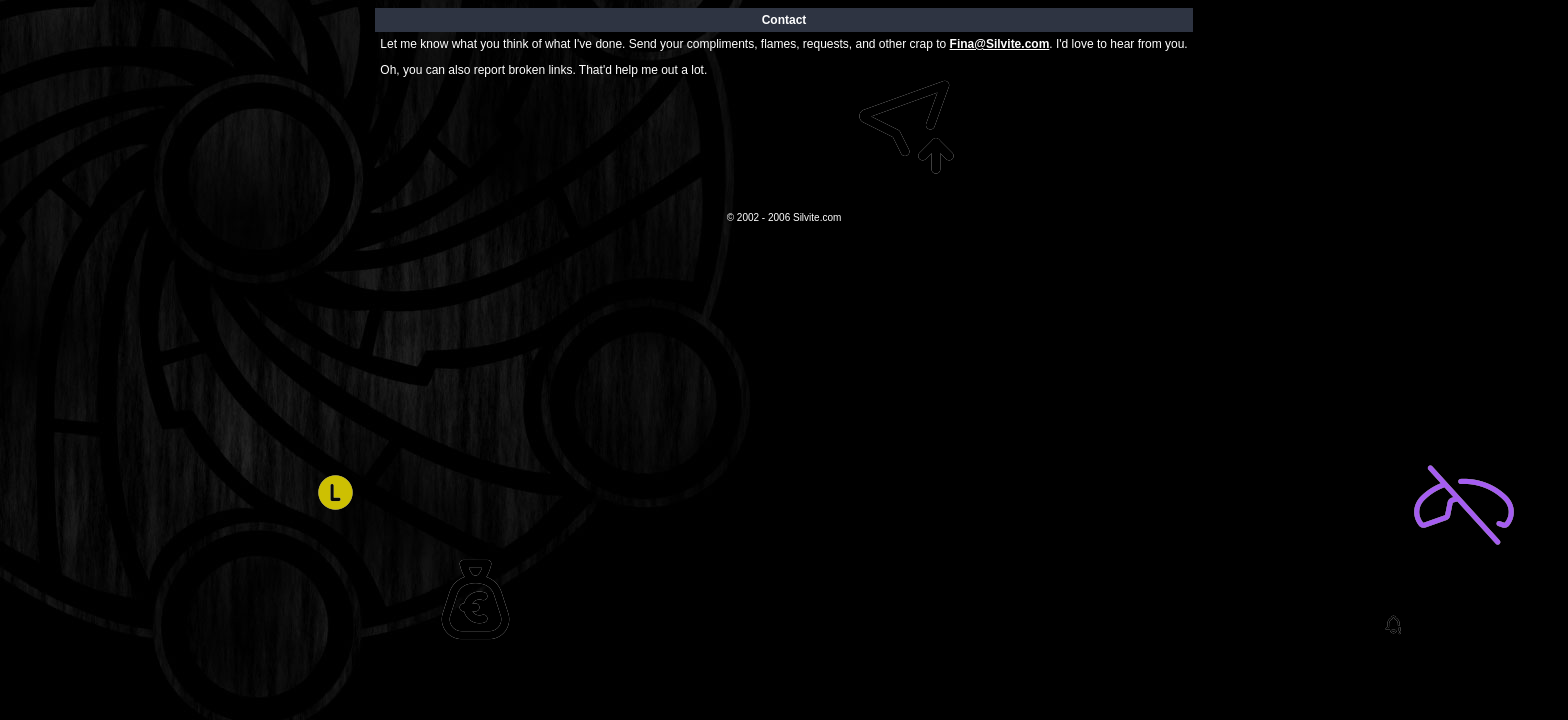 Image resolution: width=1568 pixels, height=720 pixels. I want to click on indicates an item or category labeled "L", so click(335, 492).